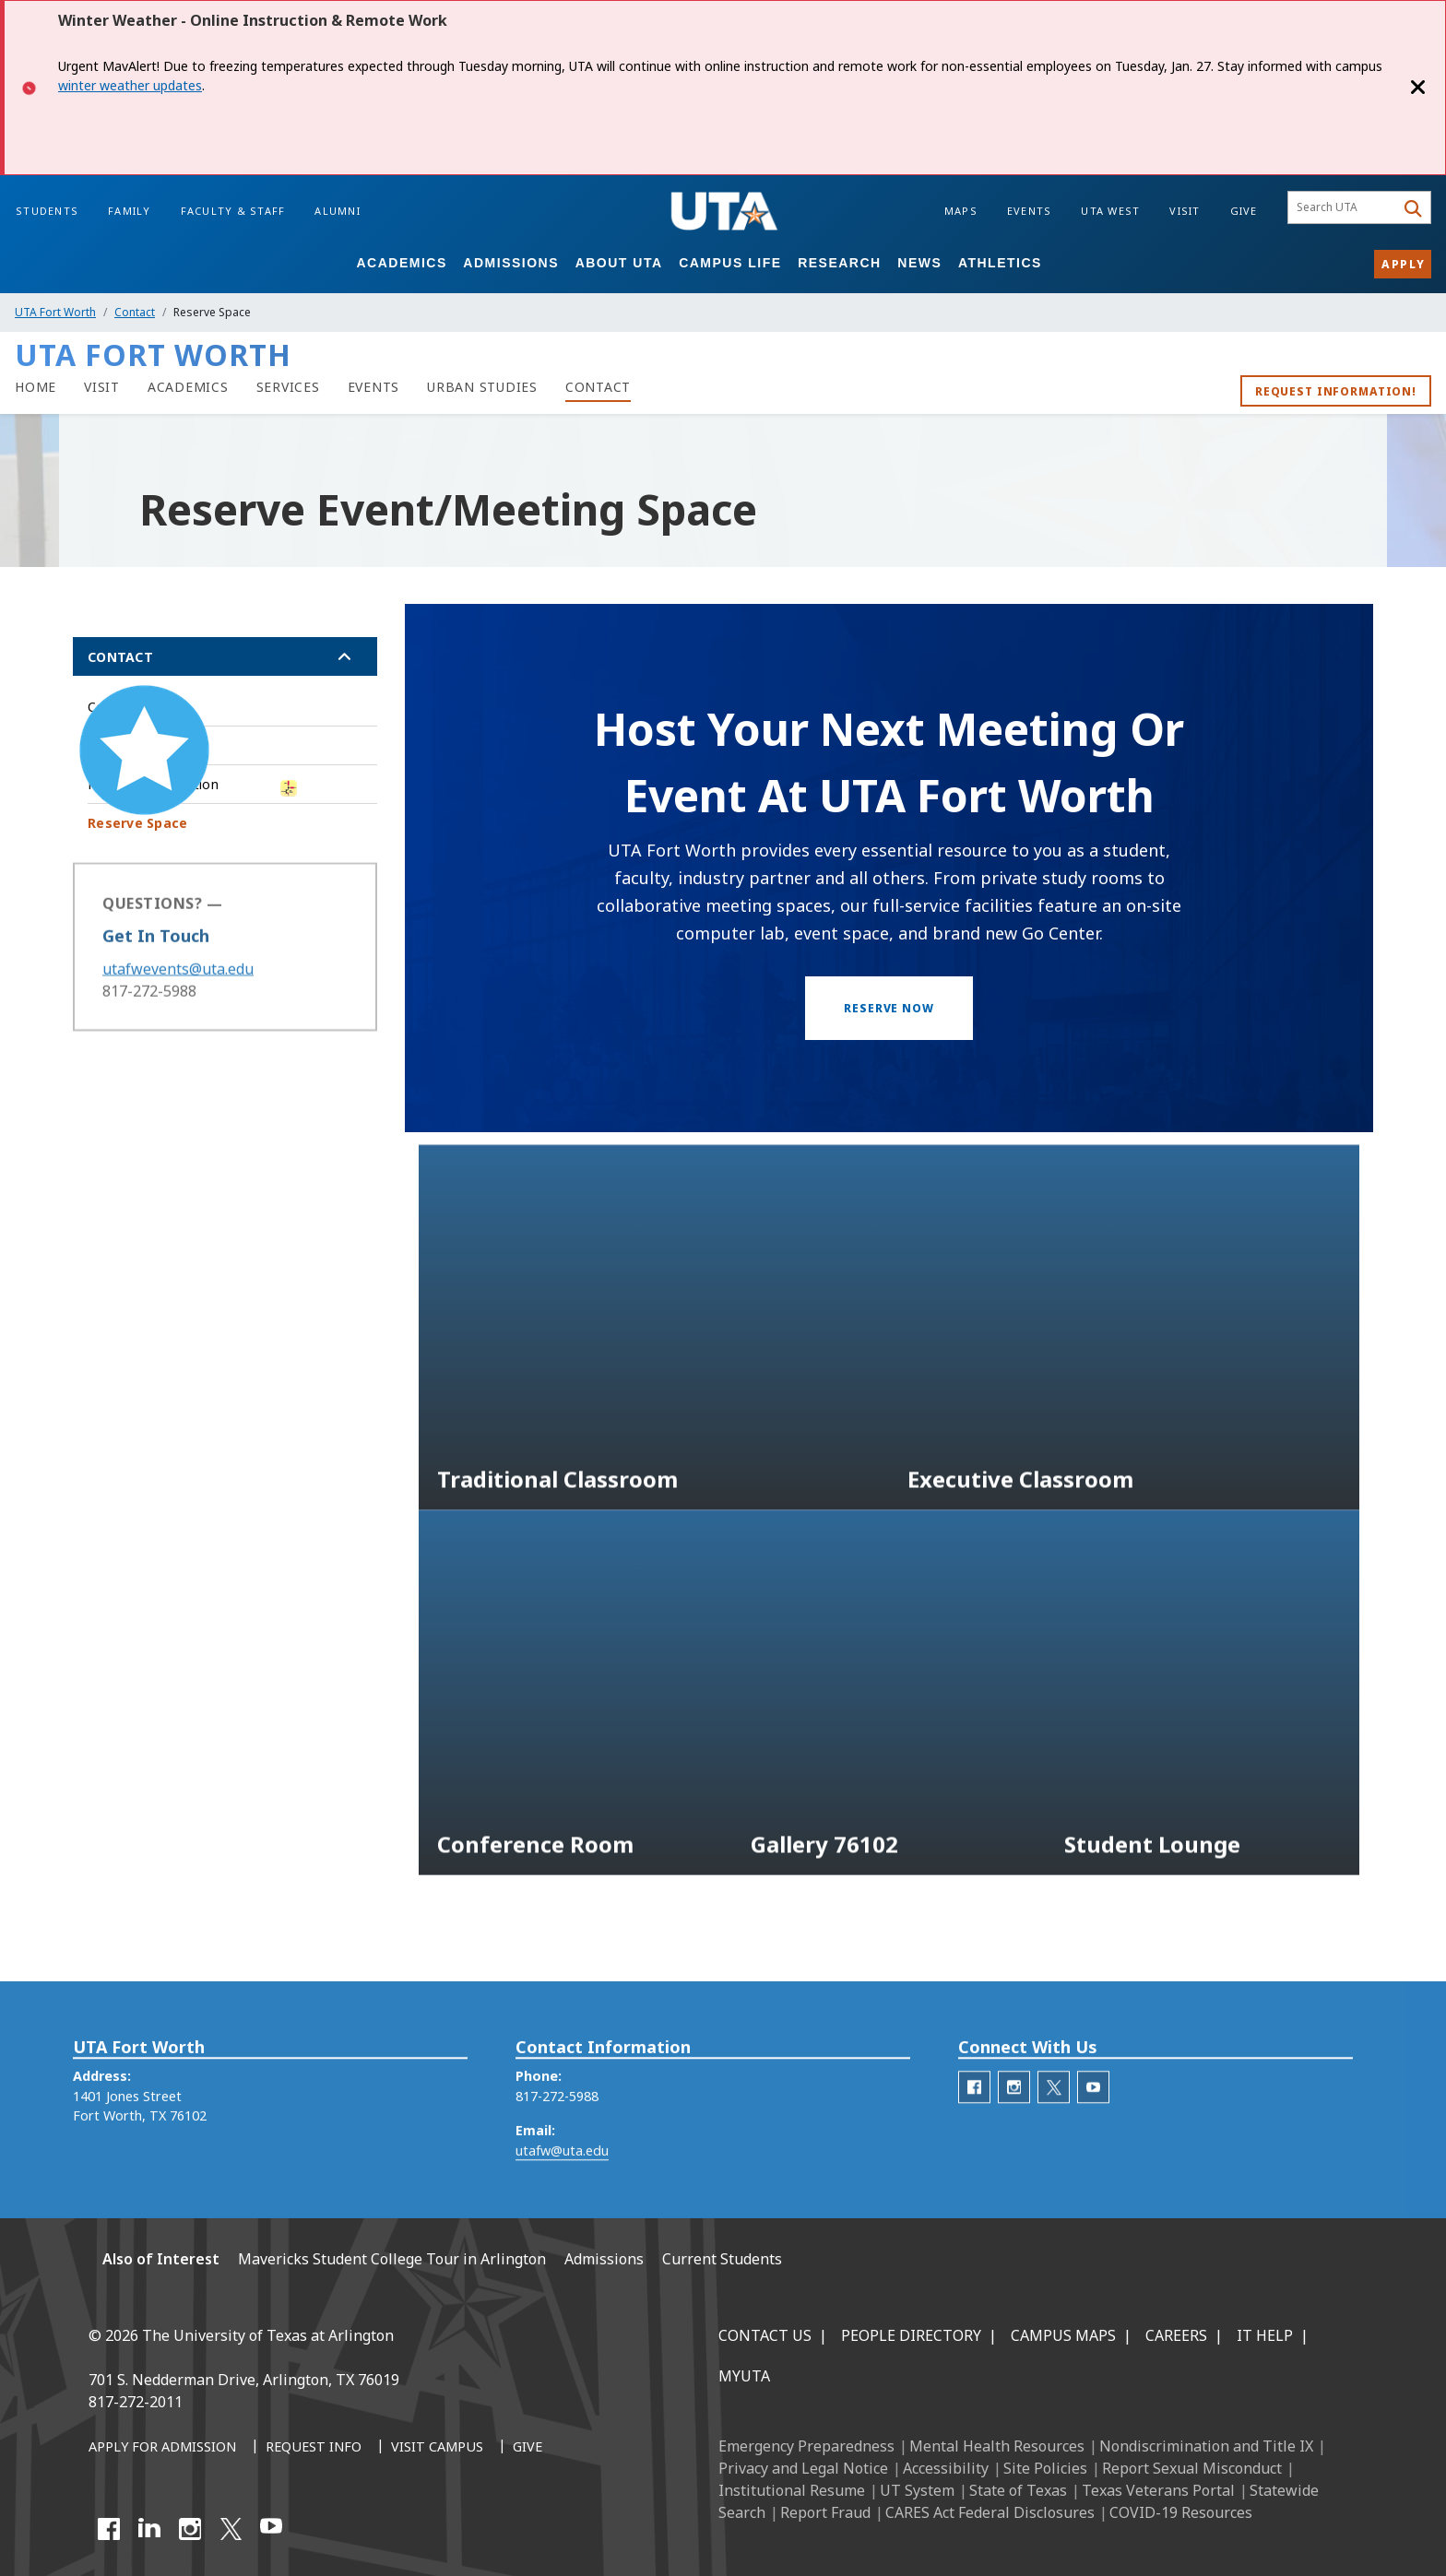  Describe the element at coordinates (144, 750) in the screenshot. I see `indicates a favorited or starred item` at that location.